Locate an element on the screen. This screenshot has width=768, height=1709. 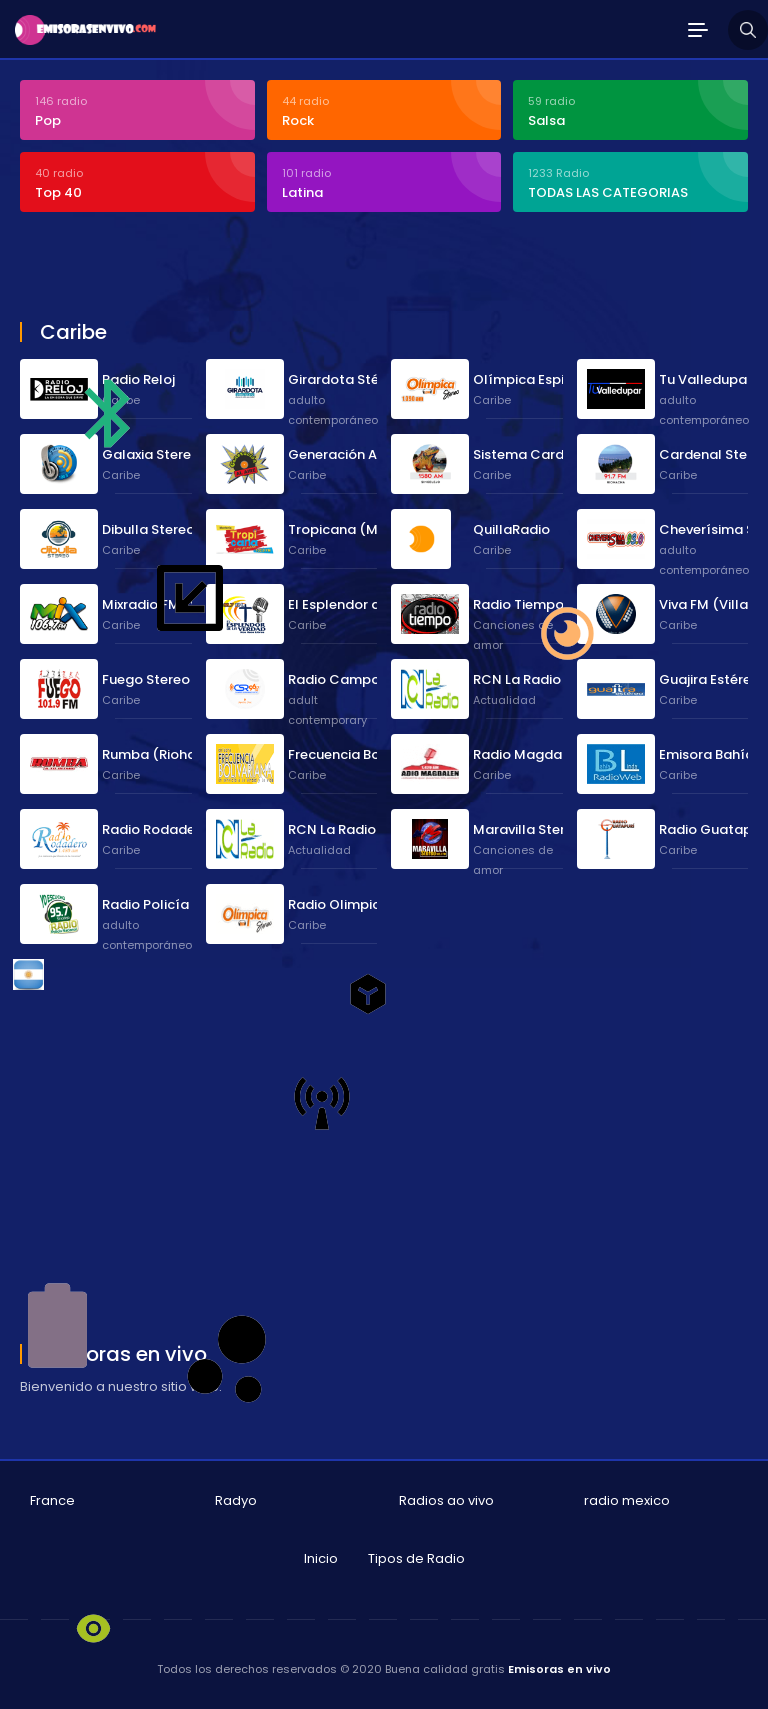
view bubble chart data visualization is located at coordinates (231, 1359).